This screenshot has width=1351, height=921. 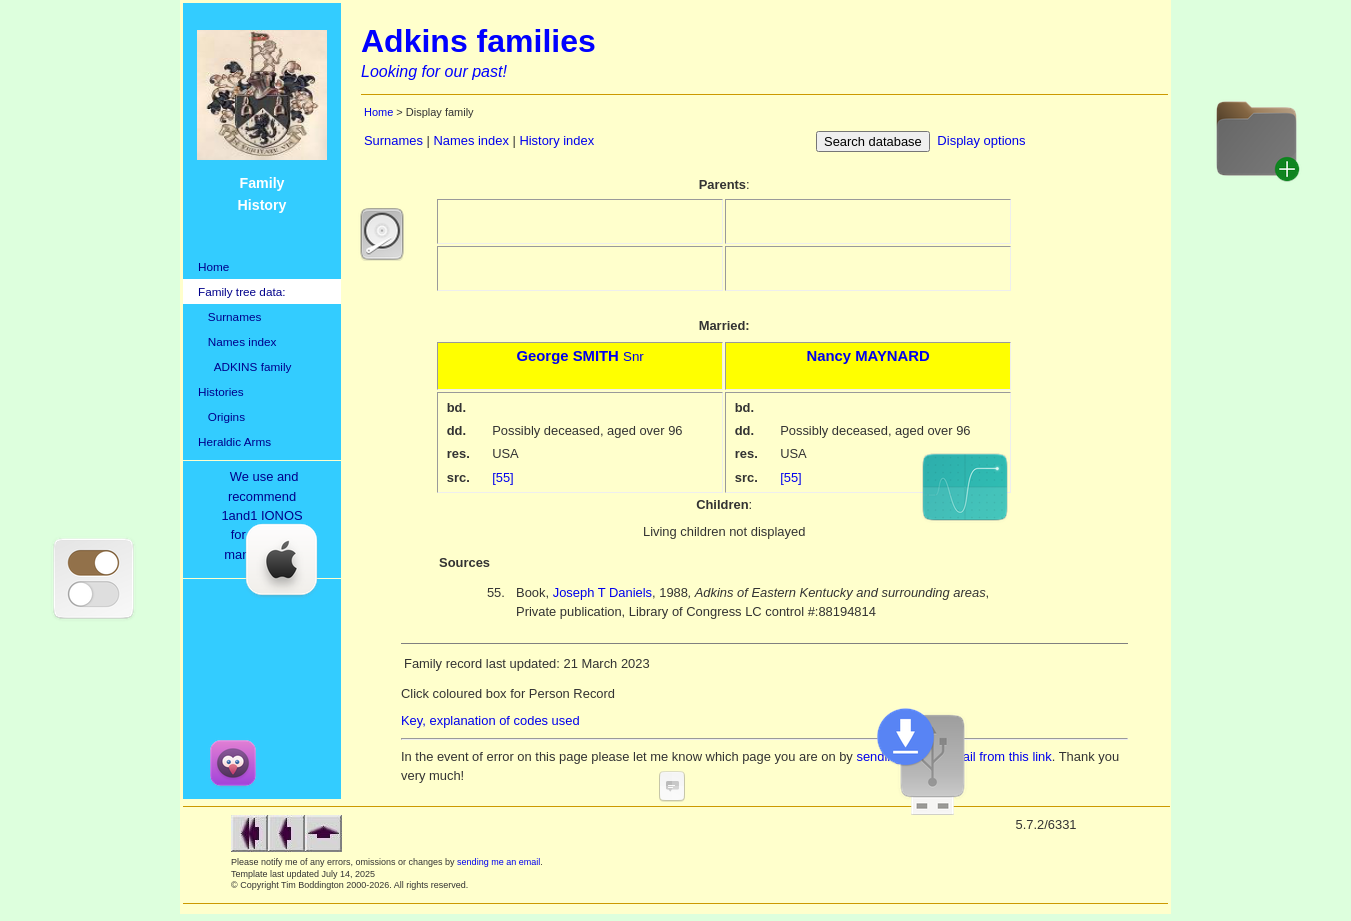 I want to click on open gnome tweaks settings, so click(x=93, y=578).